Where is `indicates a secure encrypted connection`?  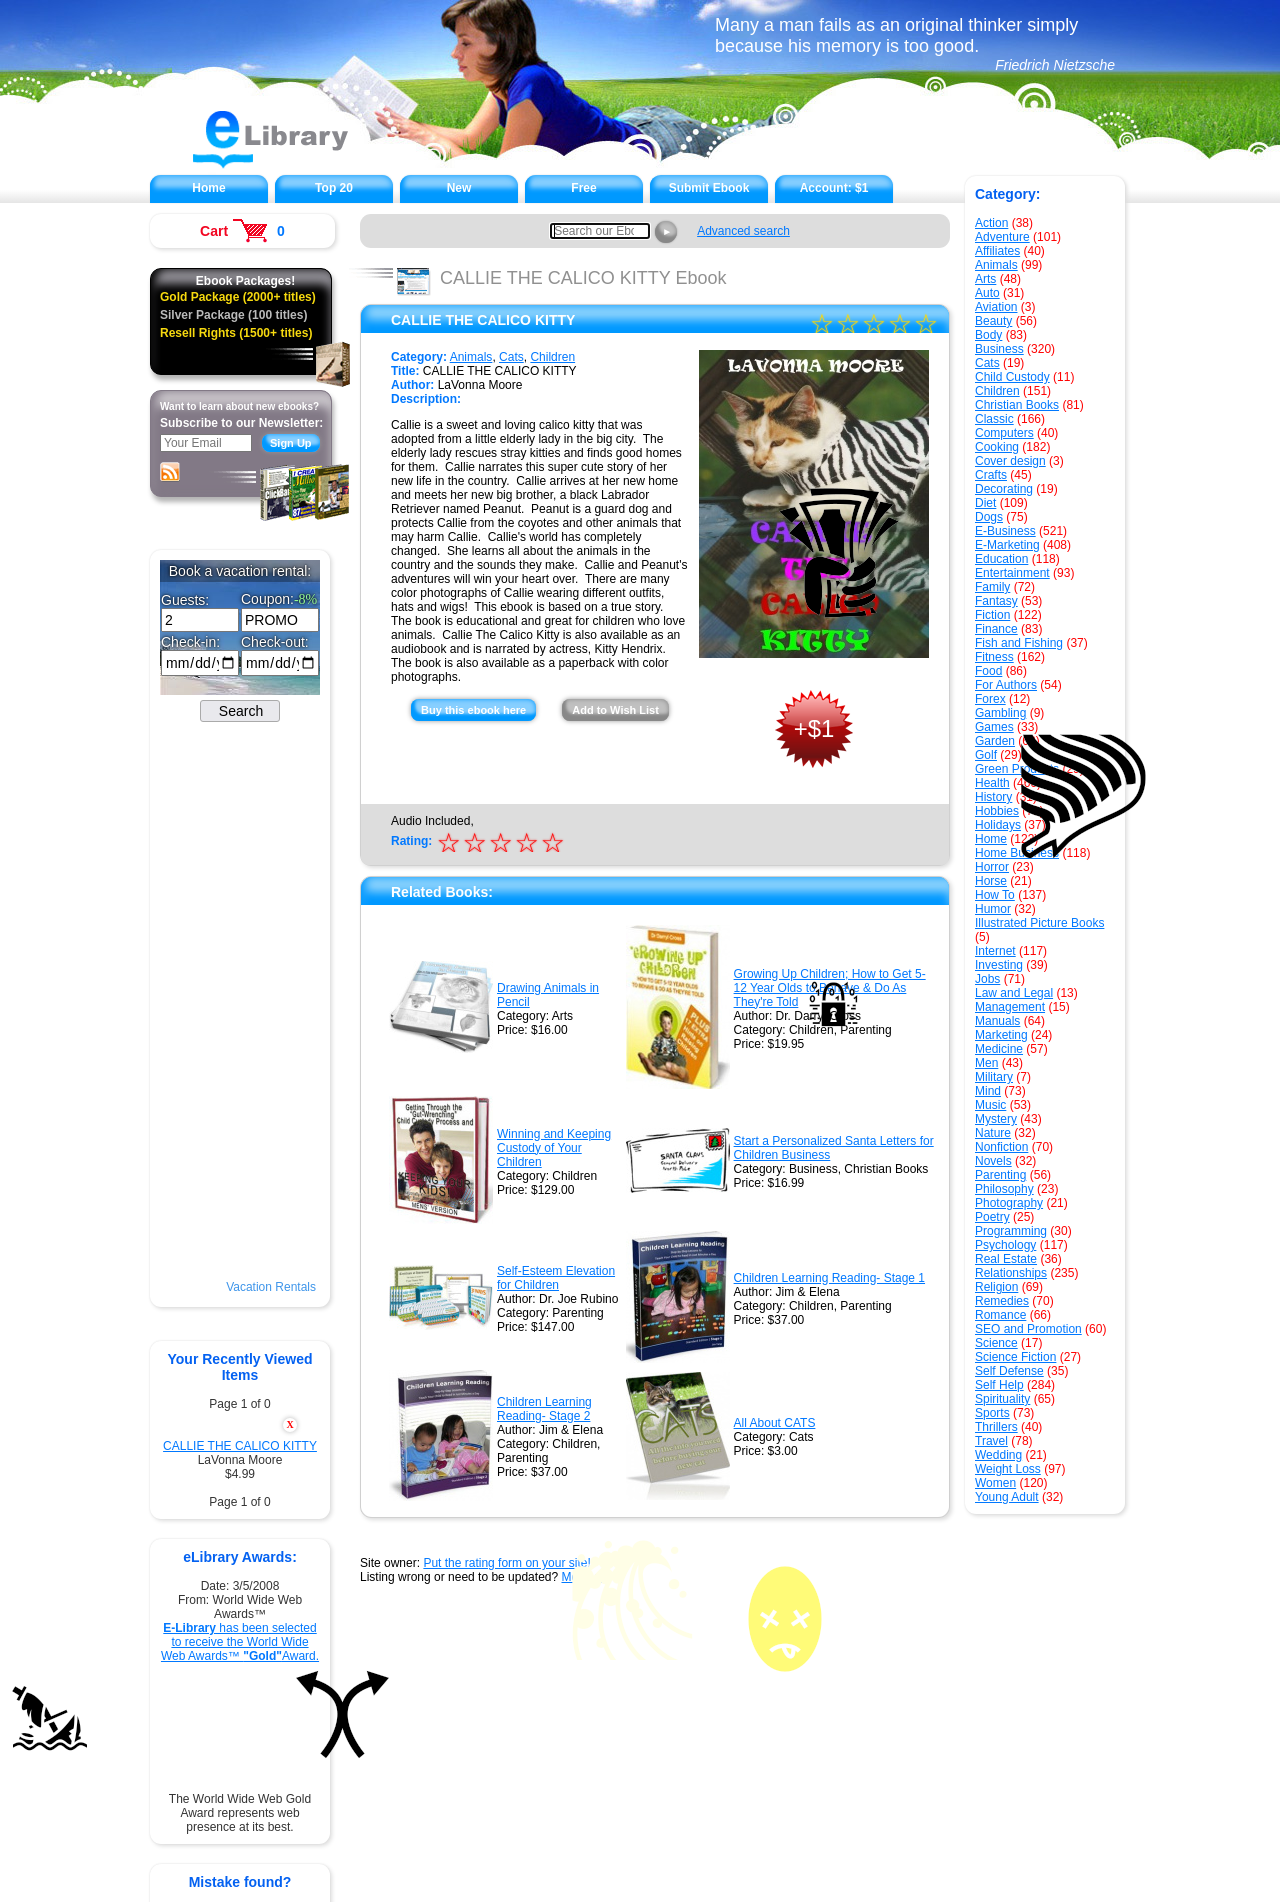 indicates a secure encrypted connection is located at coordinates (833, 1004).